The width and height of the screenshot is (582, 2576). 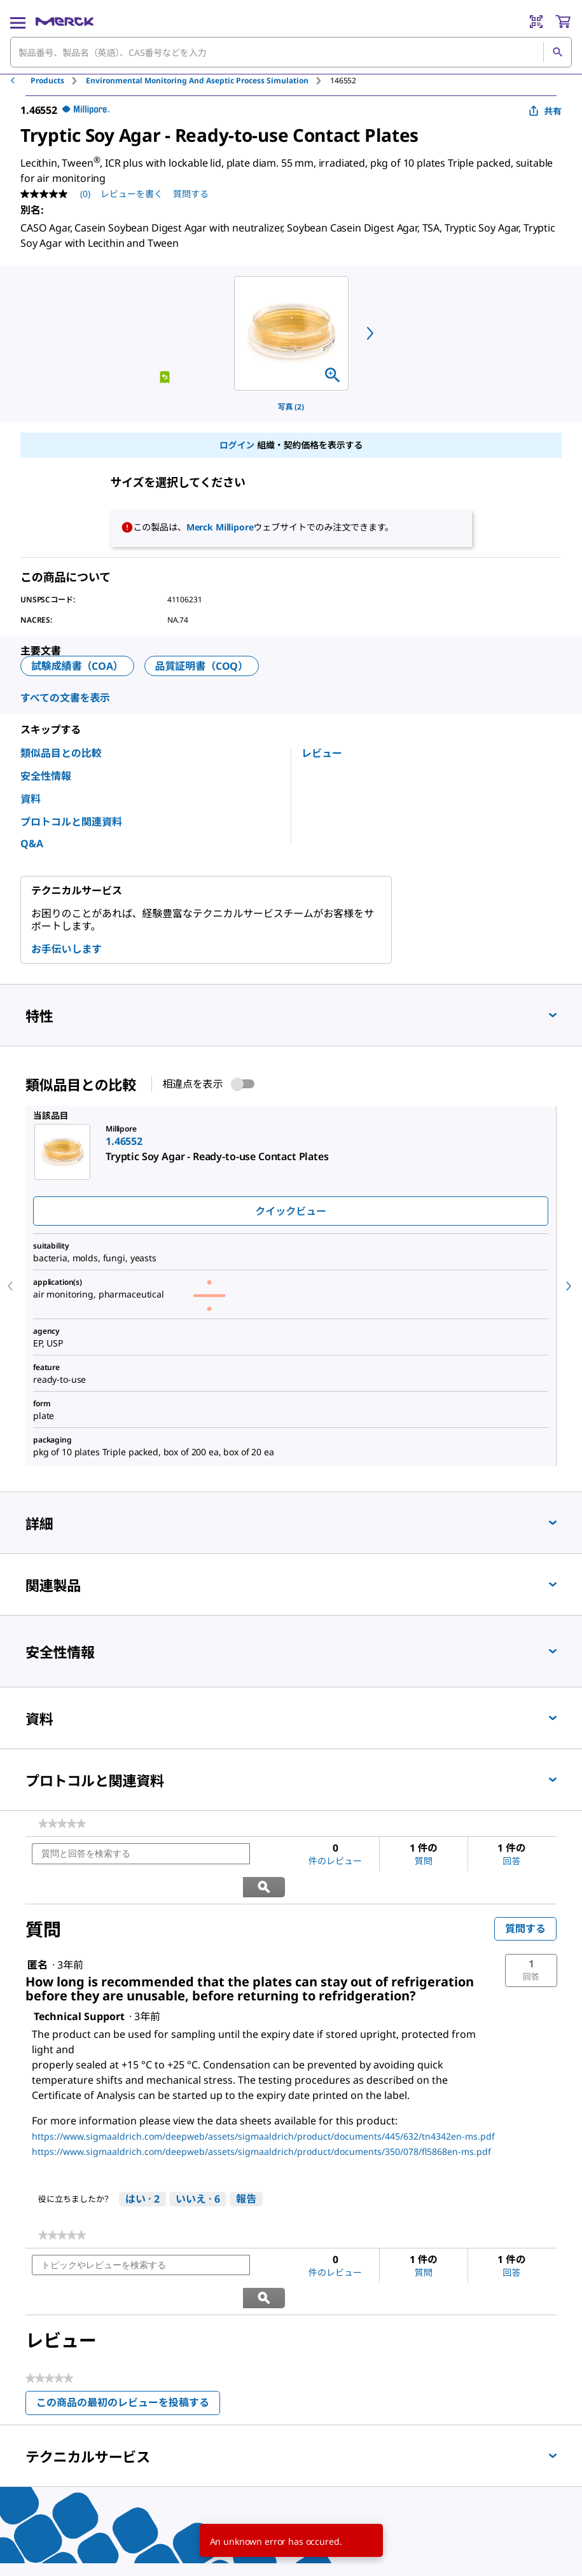 I want to click on request a refund for a purchase, so click(x=165, y=377).